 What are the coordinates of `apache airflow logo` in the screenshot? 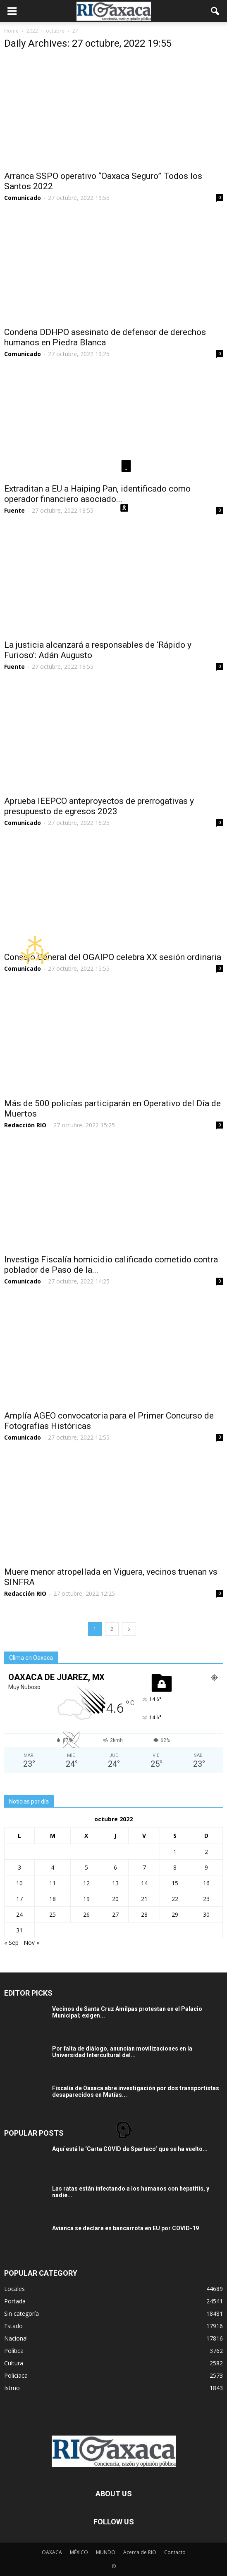 It's located at (71, 1740).